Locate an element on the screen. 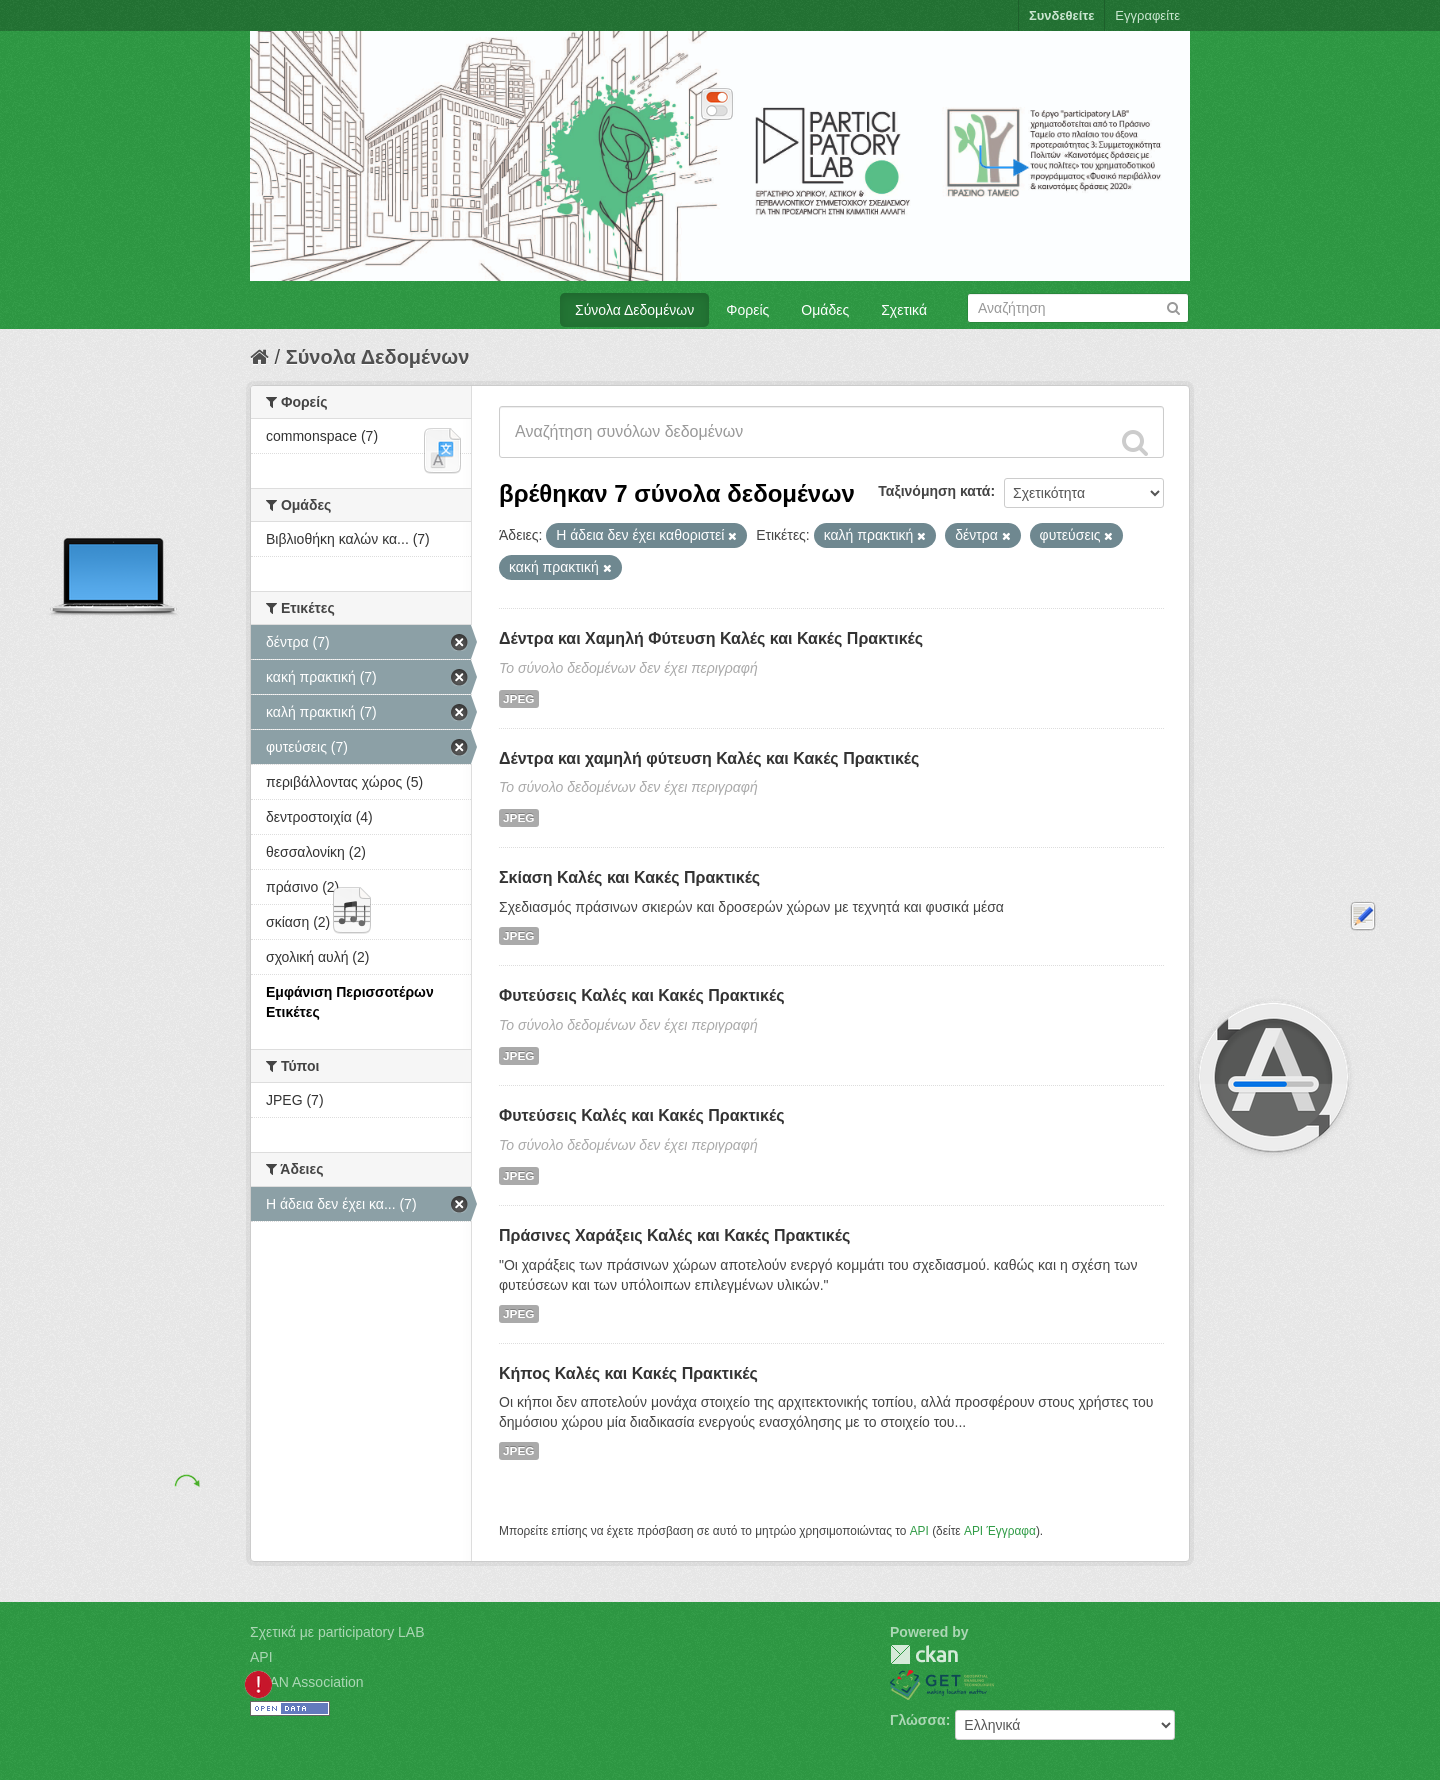 The width and height of the screenshot is (1440, 1780). open the software learning center is located at coordinates (1363, 916).